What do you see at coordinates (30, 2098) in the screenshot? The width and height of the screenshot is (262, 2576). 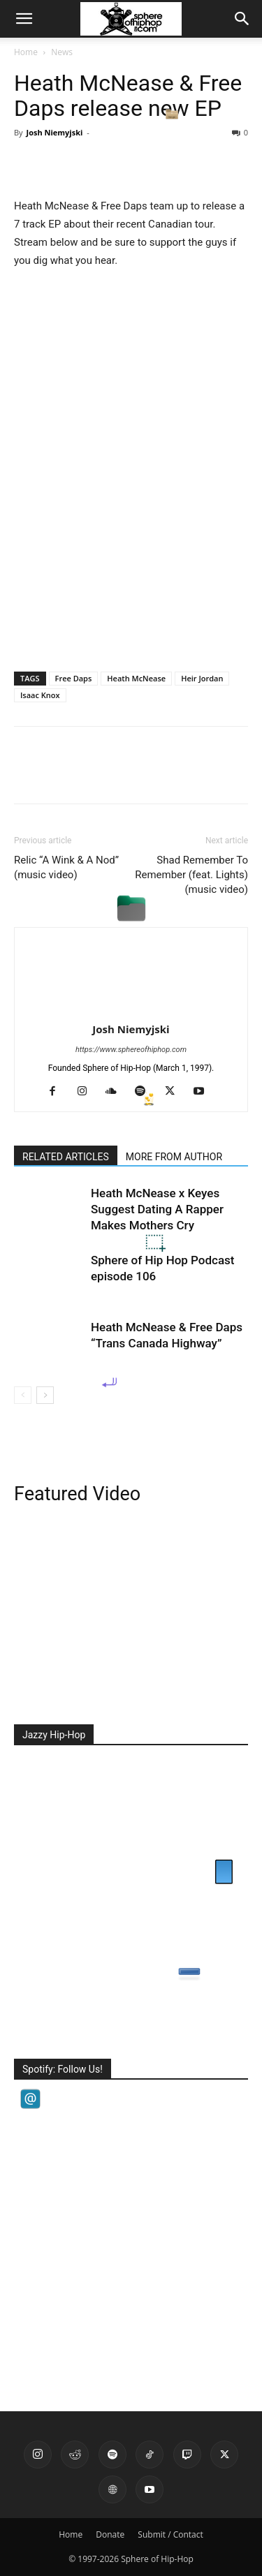 I see `access online accounts settings` at bounding box center [30, 2098].